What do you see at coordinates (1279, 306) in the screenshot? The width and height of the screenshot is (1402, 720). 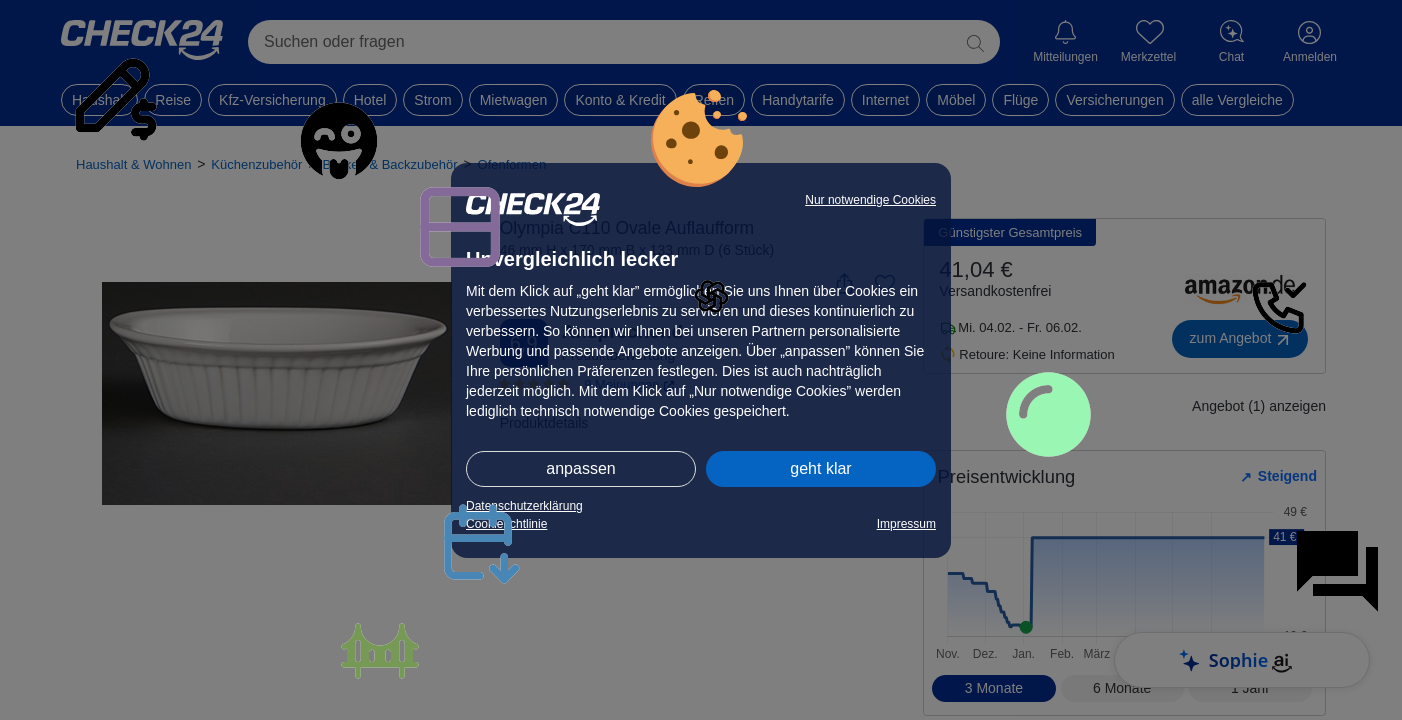 I see `call completed successfully` at bounding box center [1279, 306].